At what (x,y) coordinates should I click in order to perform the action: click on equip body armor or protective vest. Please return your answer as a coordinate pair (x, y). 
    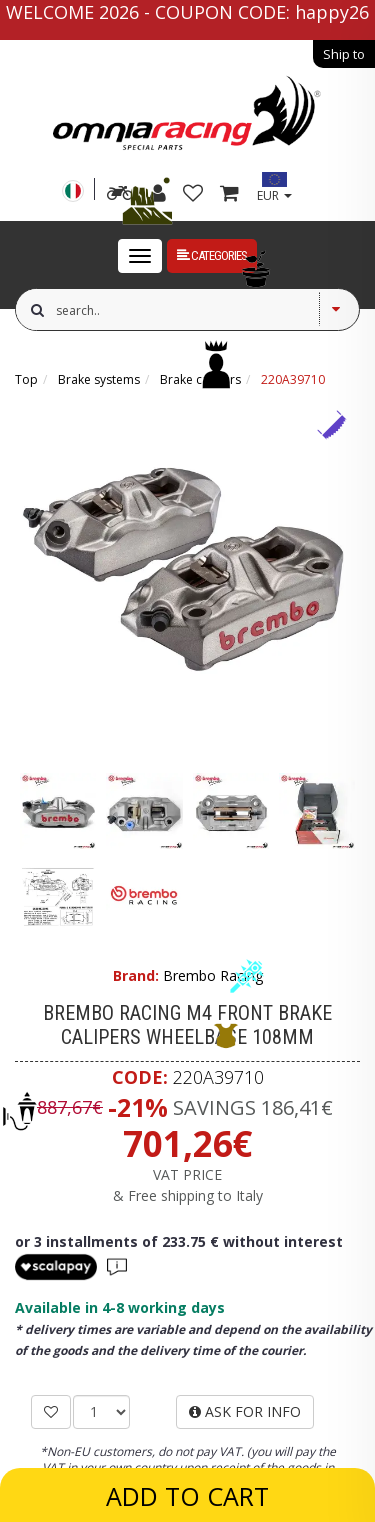
    Looking at the image, I should click on (226, 1036).